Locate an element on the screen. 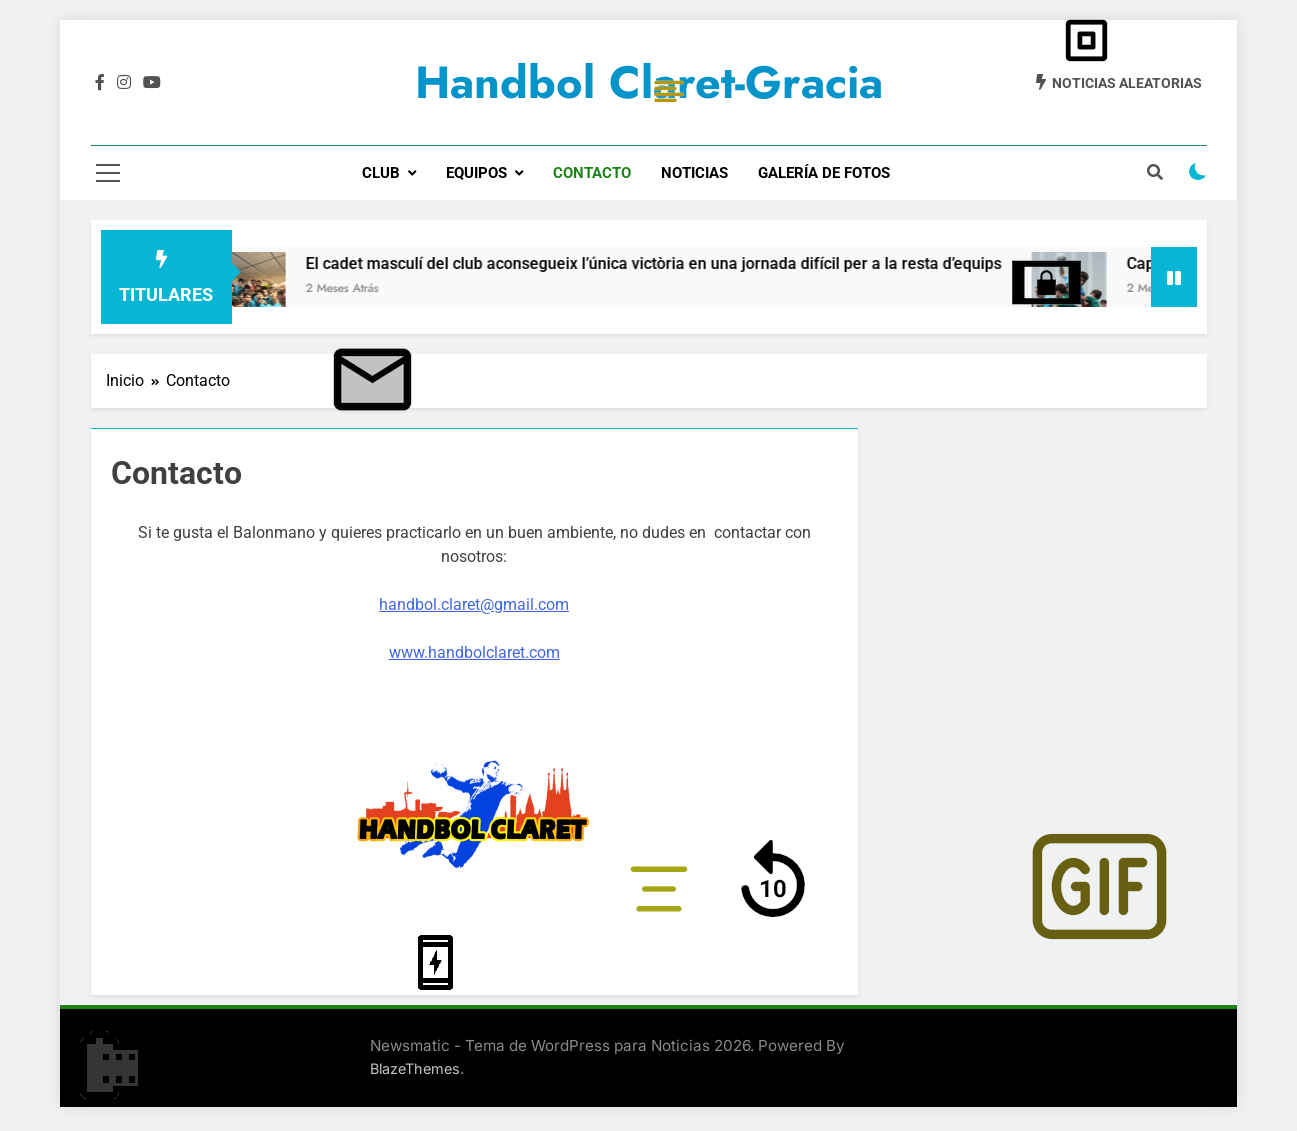  Square payment services logo is located at coordinates (1086, 40).